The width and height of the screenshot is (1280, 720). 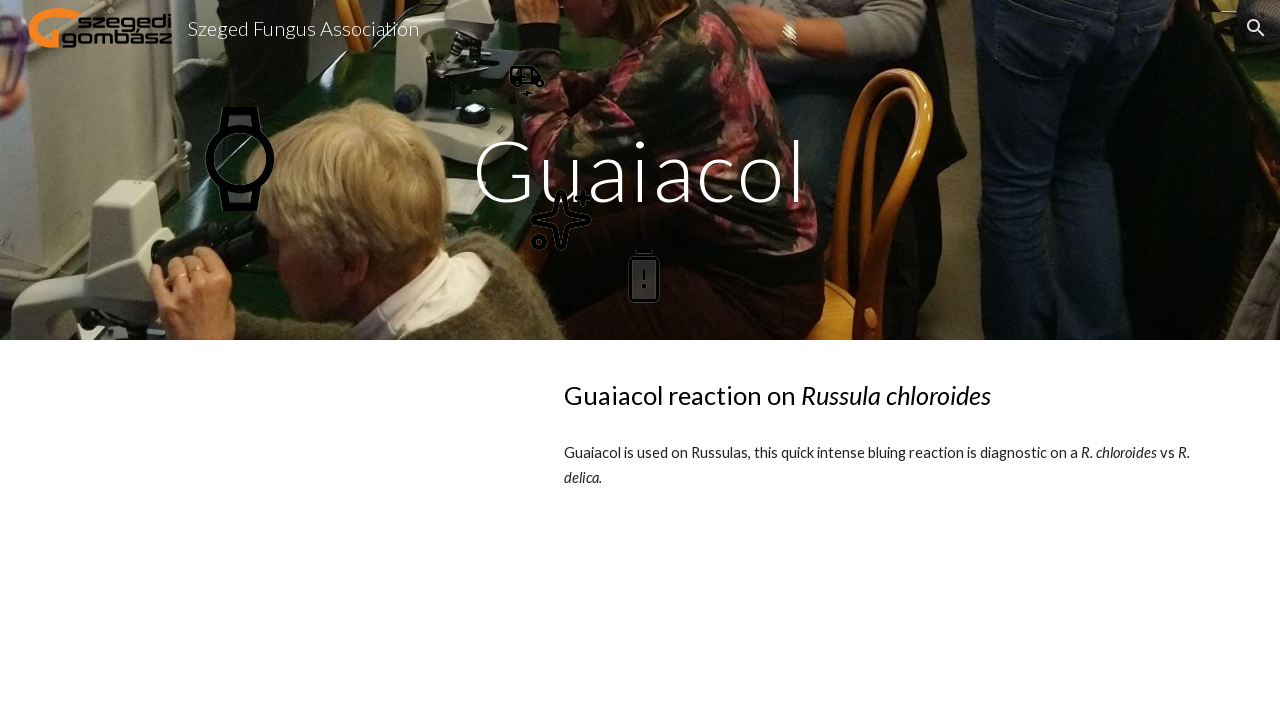 What do you see at coordinates (527, 80) in the screenshot?
I see `select electric rickshaw as transport option` at bounding box center [527, 80].